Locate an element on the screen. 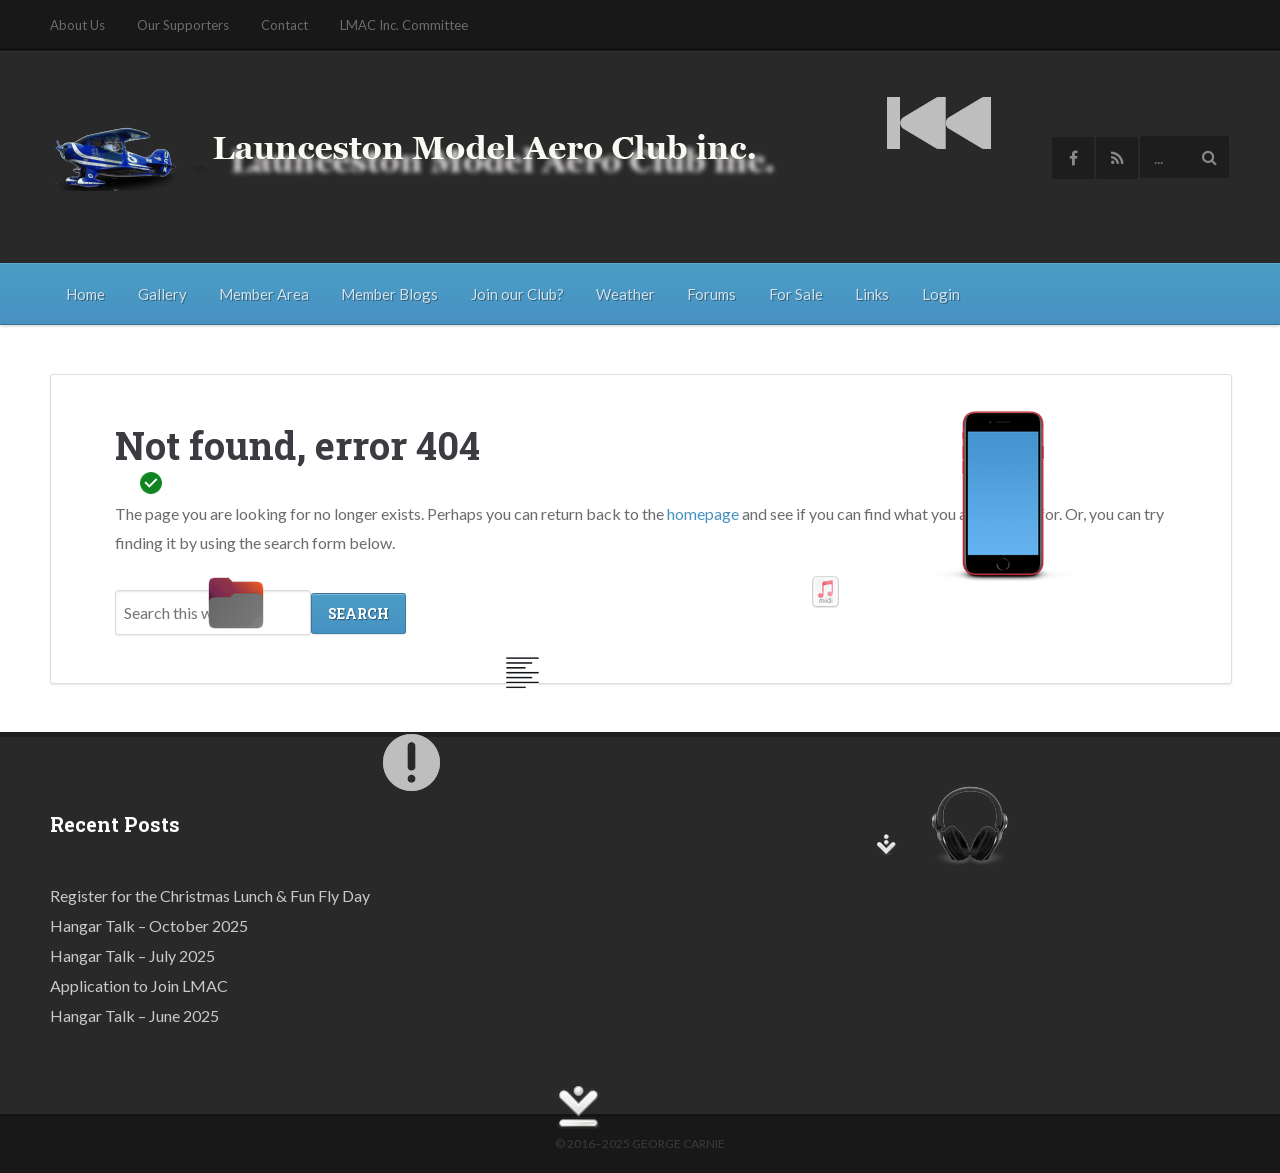 The image size is (1280, 1173). open folder containing files or documents is located at coordinates (236, 603).